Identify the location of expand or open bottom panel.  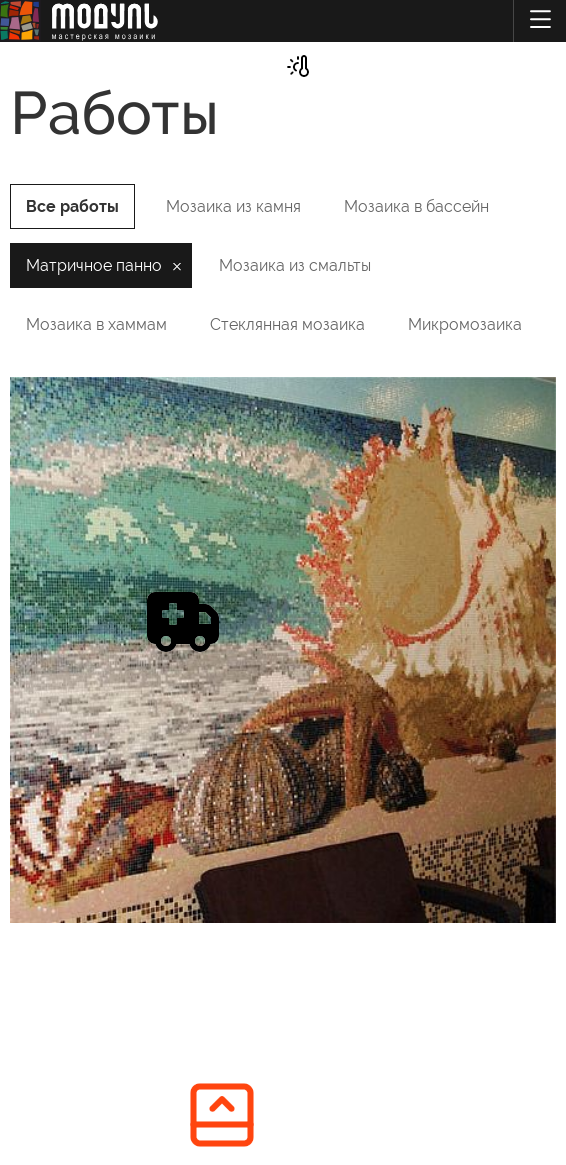
(222, 1115).